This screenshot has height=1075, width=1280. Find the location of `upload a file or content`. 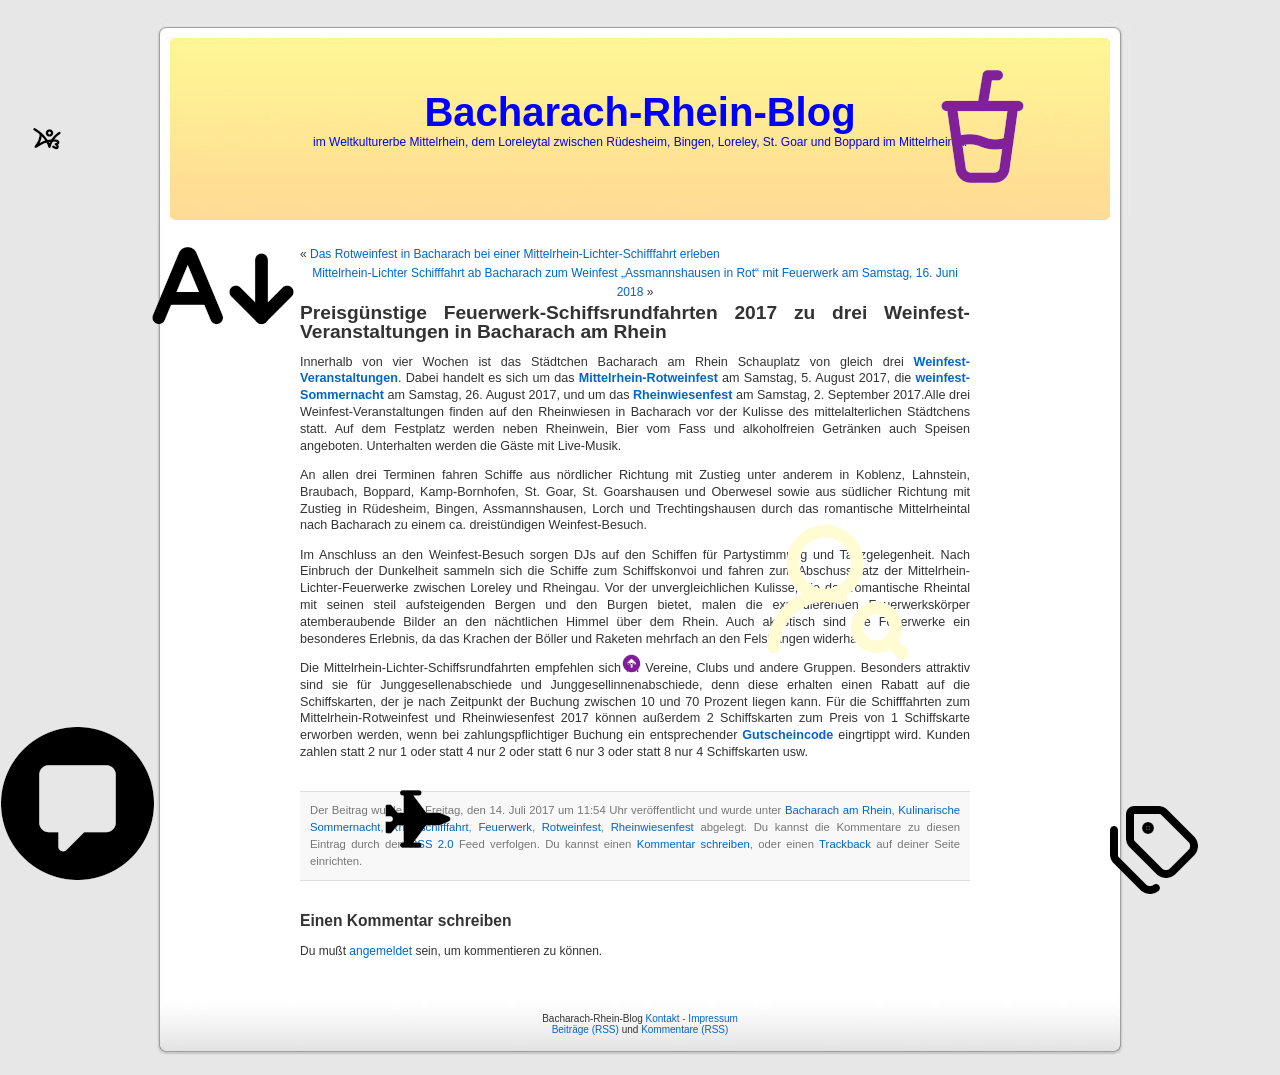

upload a file or content is located at coordinates (631, 663).